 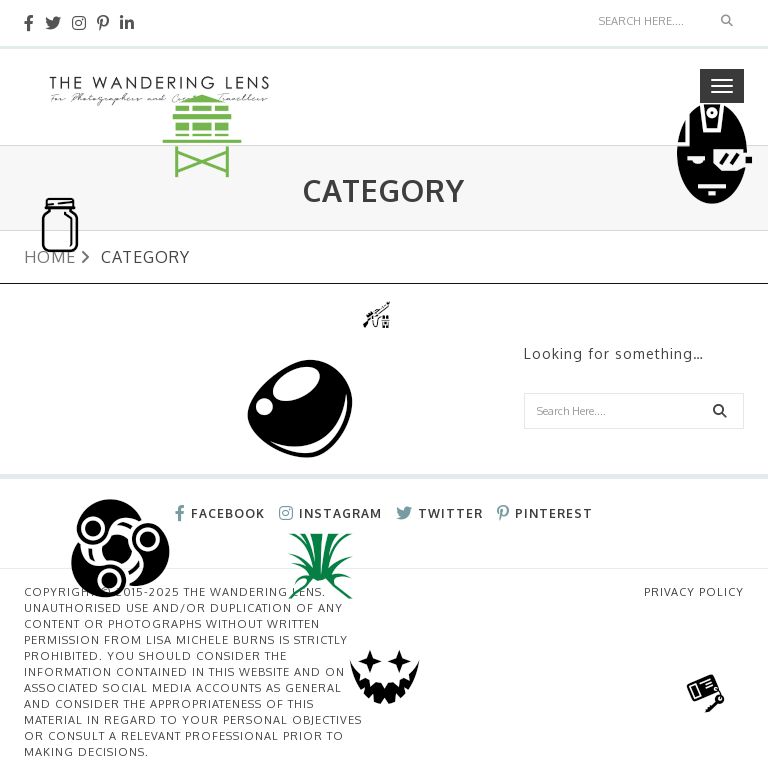 I want to click on select flamethrower weapon, so click(x=376, y=314).